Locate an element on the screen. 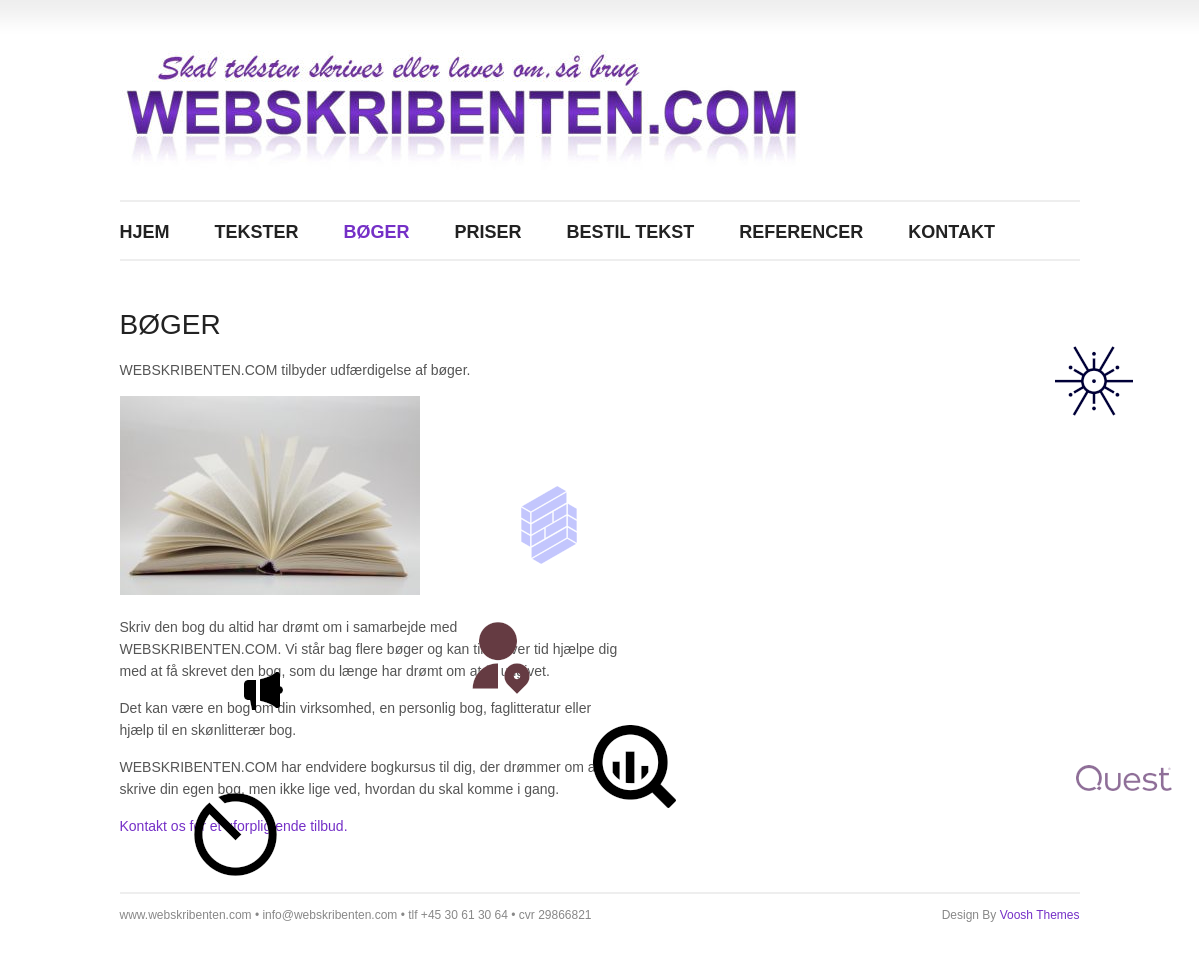  make an announcement or broadcast is located at coordinates (262, 690).